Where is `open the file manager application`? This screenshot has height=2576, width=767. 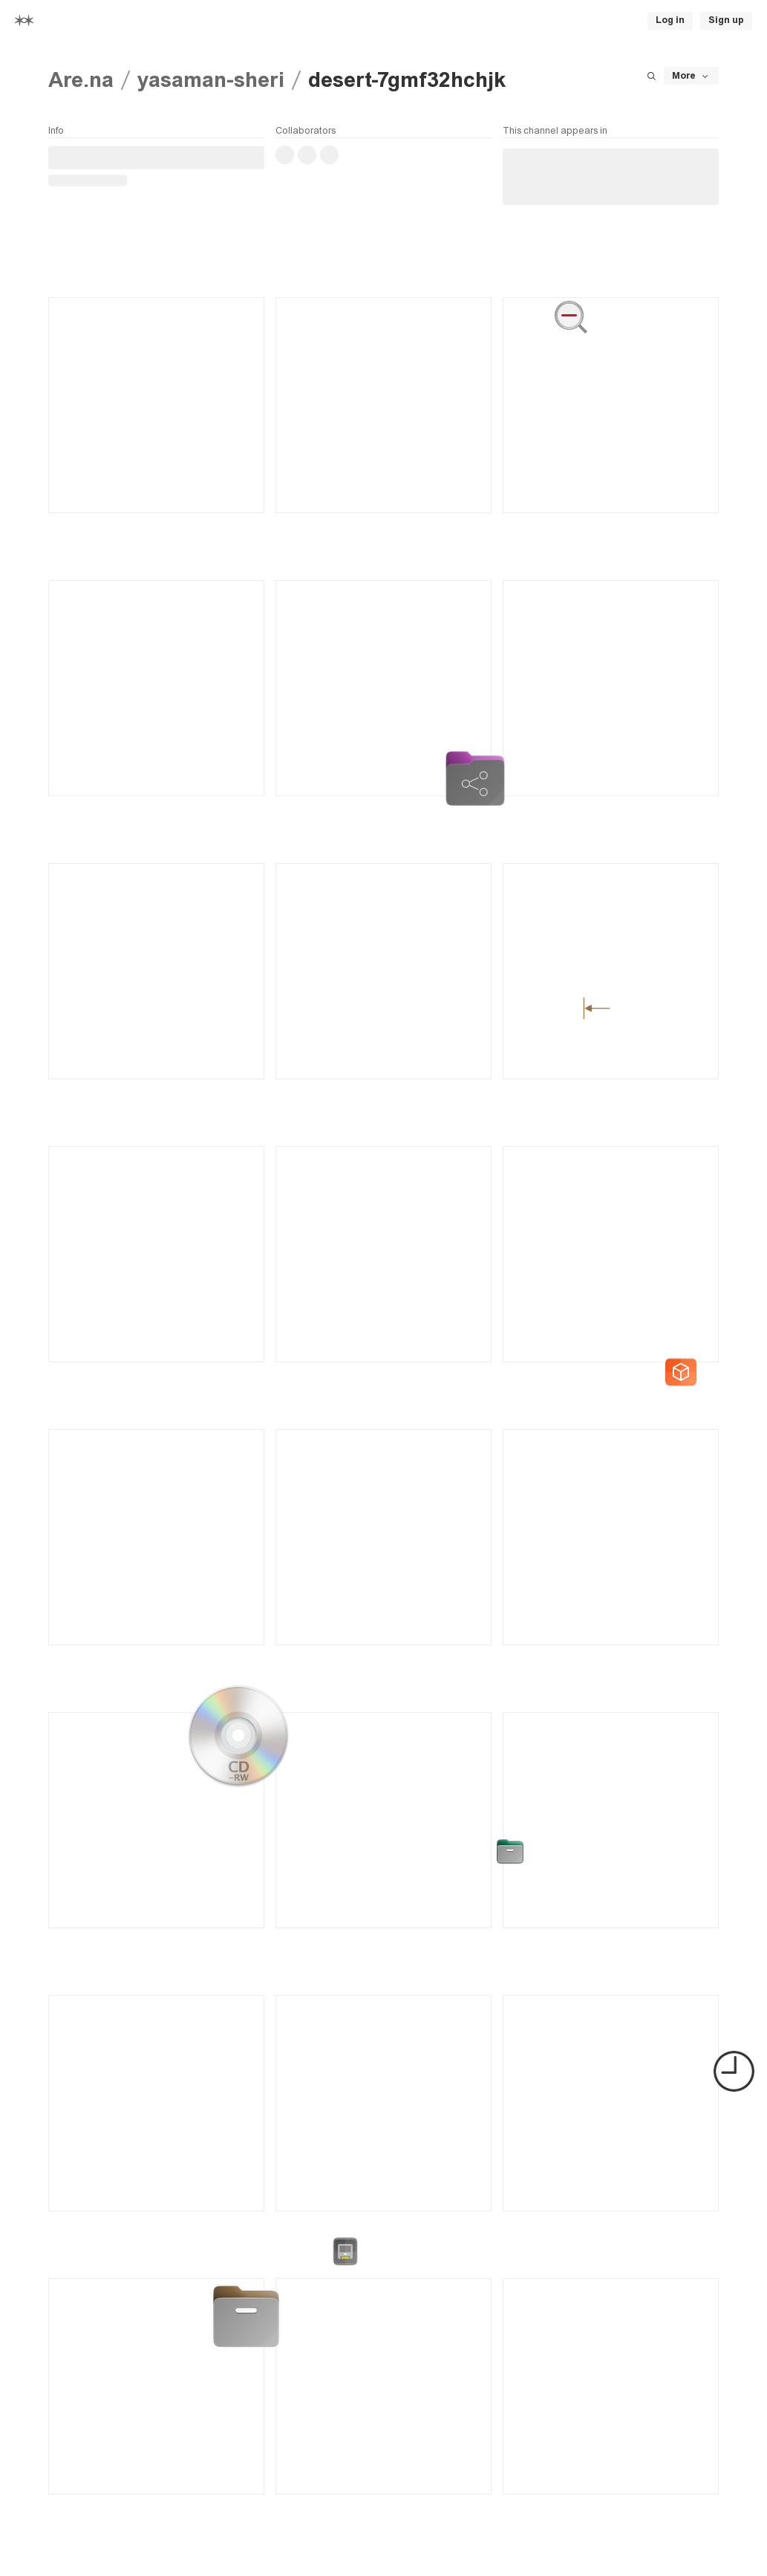 open the file manager application is located at coordinates (246, 2316).